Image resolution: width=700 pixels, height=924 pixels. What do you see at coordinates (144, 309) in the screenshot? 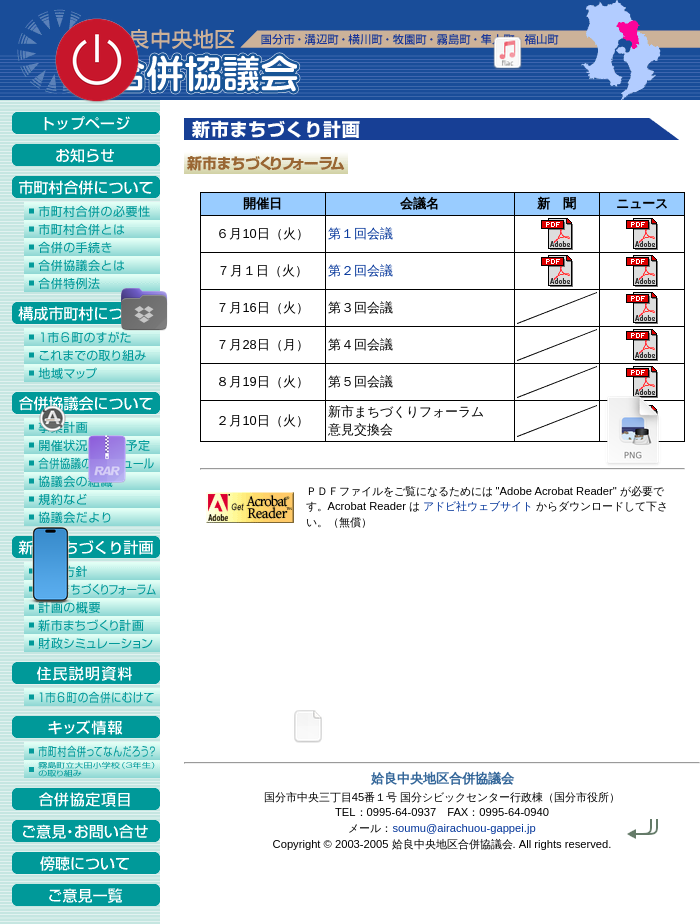
I see `open your dropbox synced folder` at bounding box center [144, 309].